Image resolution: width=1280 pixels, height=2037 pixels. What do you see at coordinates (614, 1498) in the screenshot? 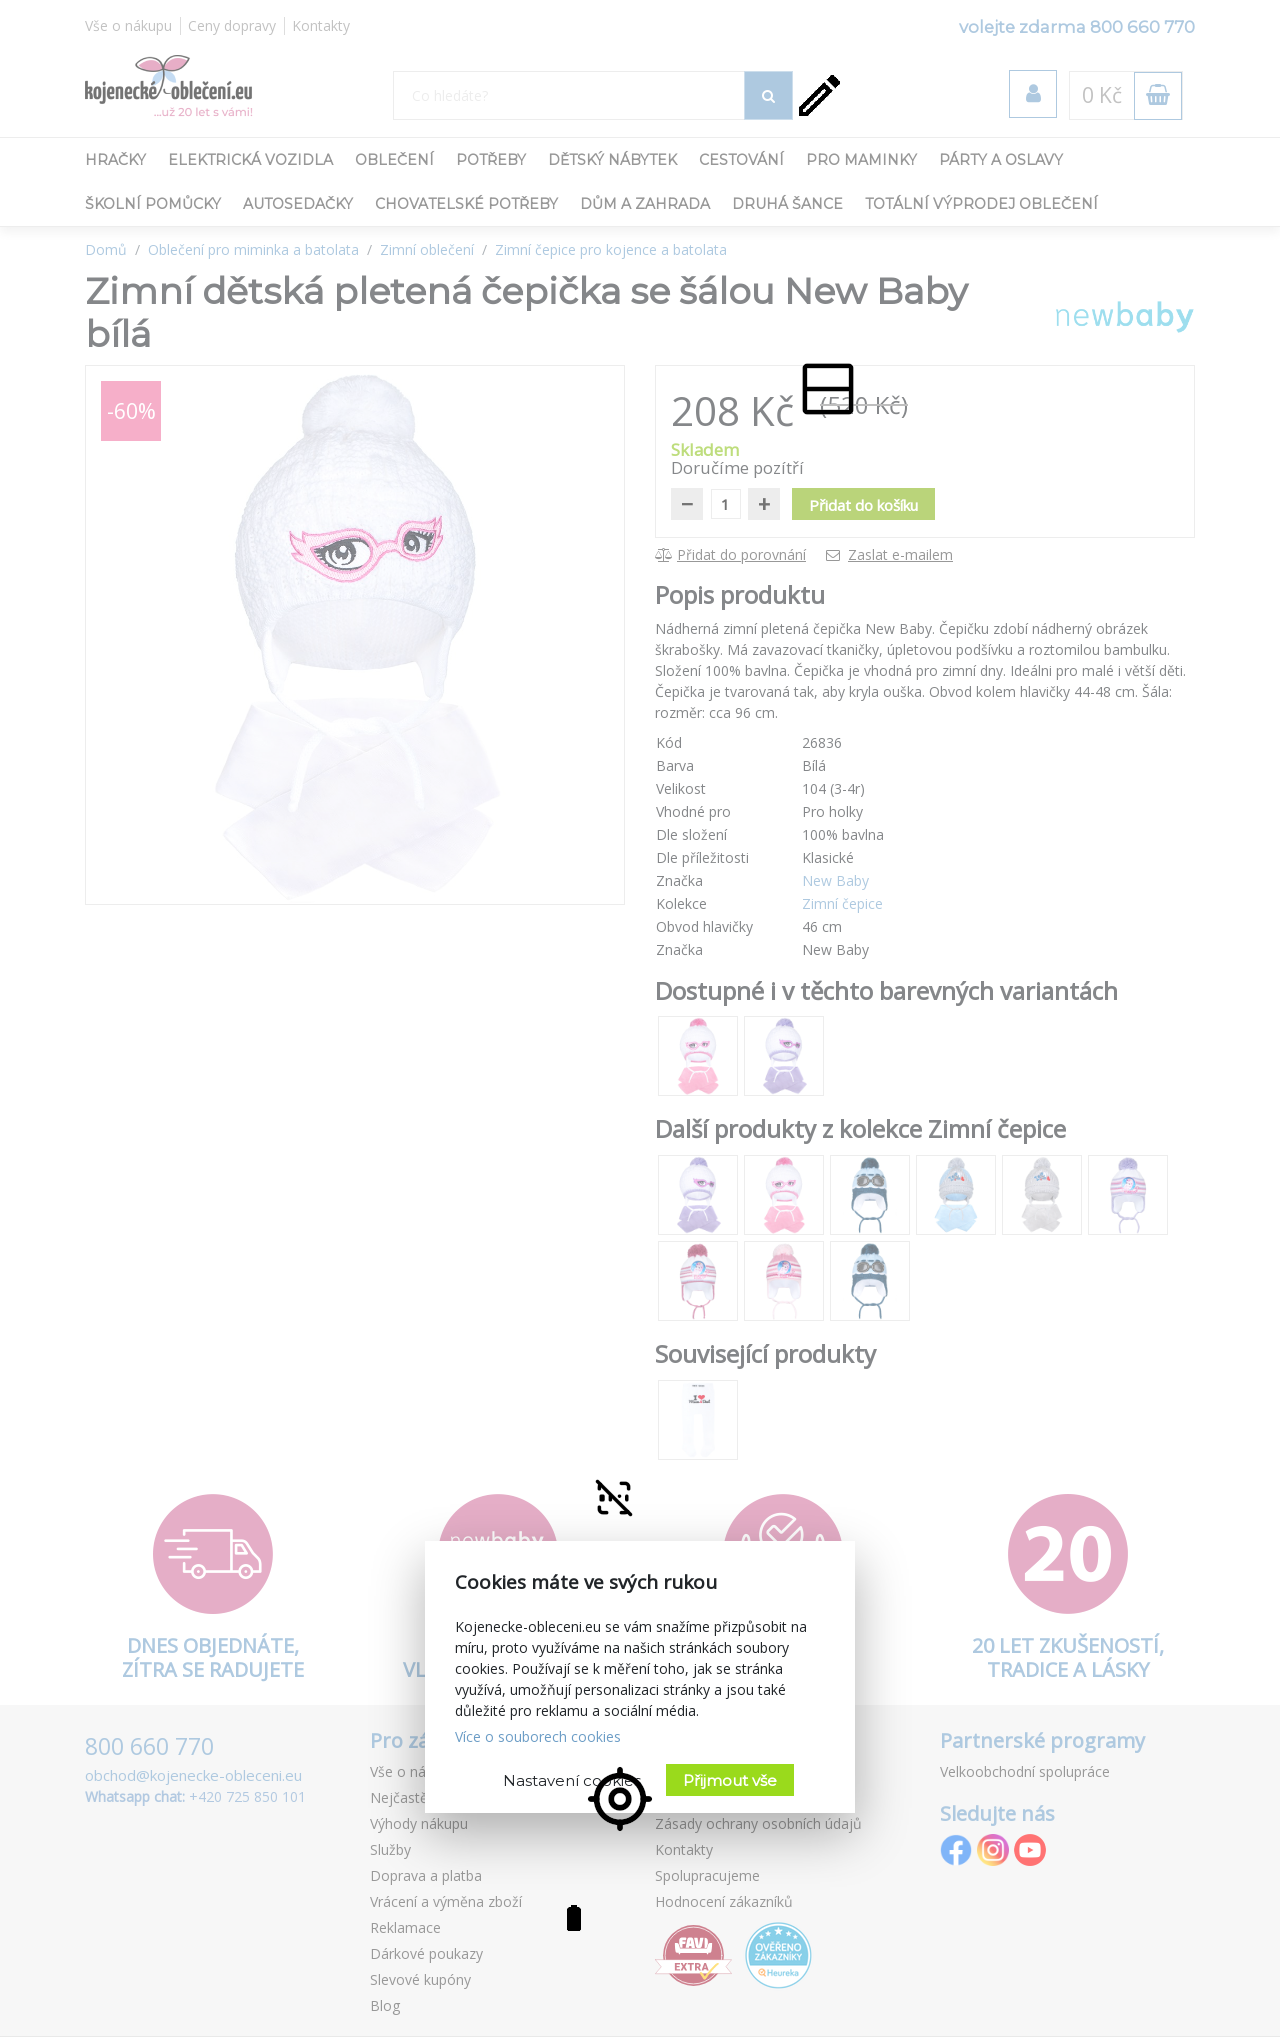
I see `barcode scanning is disabled` at bounding box center [614, 1498].